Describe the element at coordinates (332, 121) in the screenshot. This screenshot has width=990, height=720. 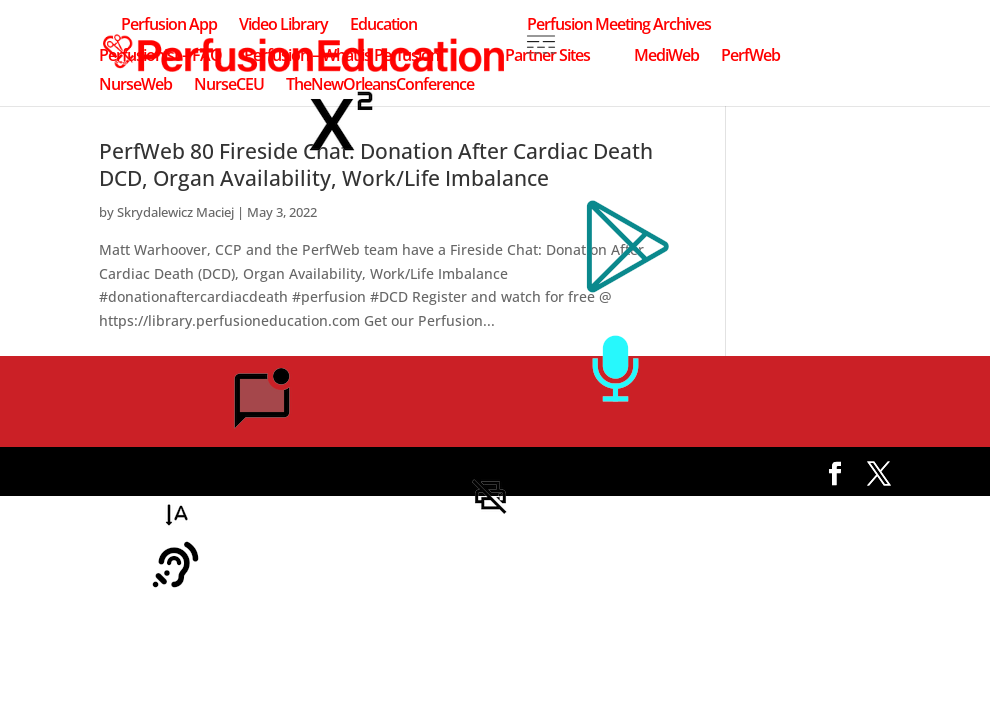
I see `format selected text as superscript` at that location.